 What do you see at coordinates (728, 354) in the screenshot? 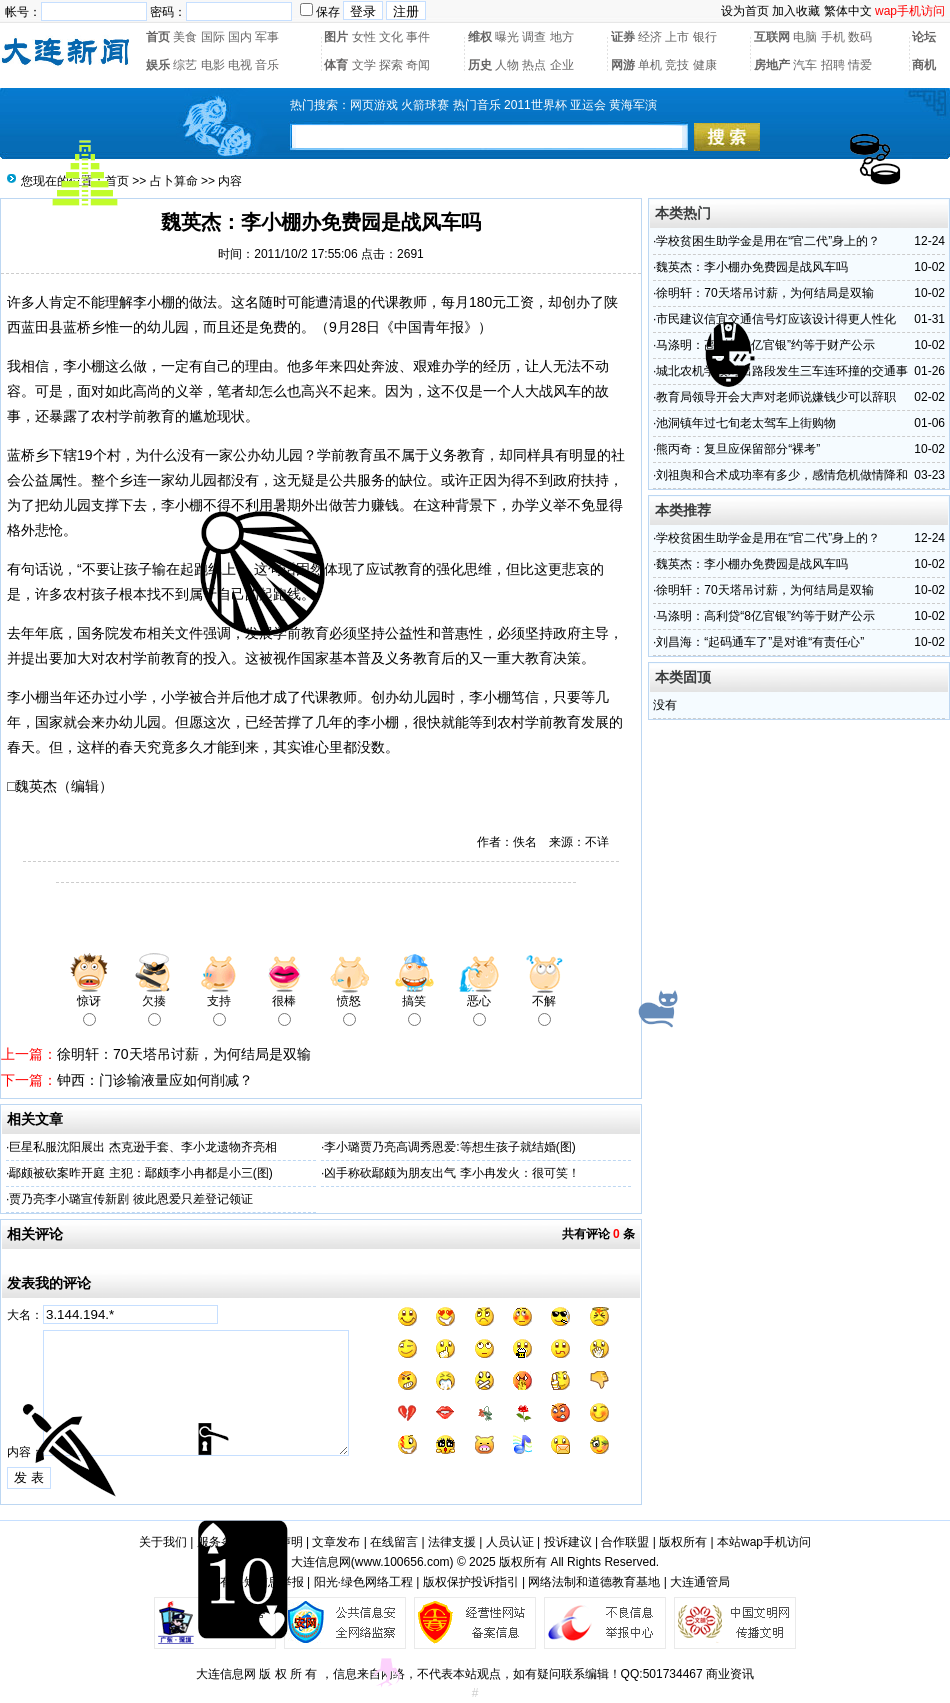
I see `access cyborg or android character options` at bounding box center [728, 354].